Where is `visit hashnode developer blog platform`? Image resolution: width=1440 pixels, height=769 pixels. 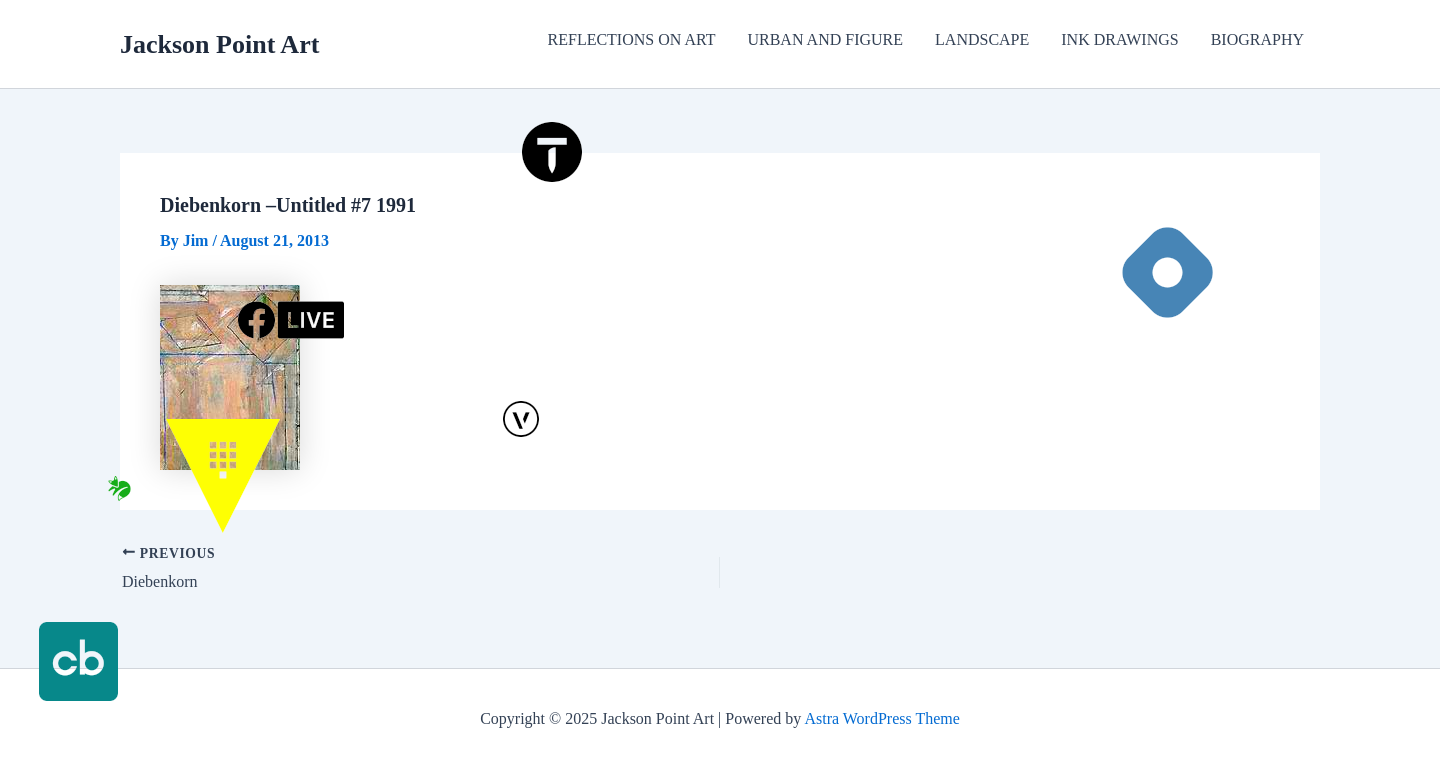 visit hashnode developer blog platform is located at coordinates (1167, 272).